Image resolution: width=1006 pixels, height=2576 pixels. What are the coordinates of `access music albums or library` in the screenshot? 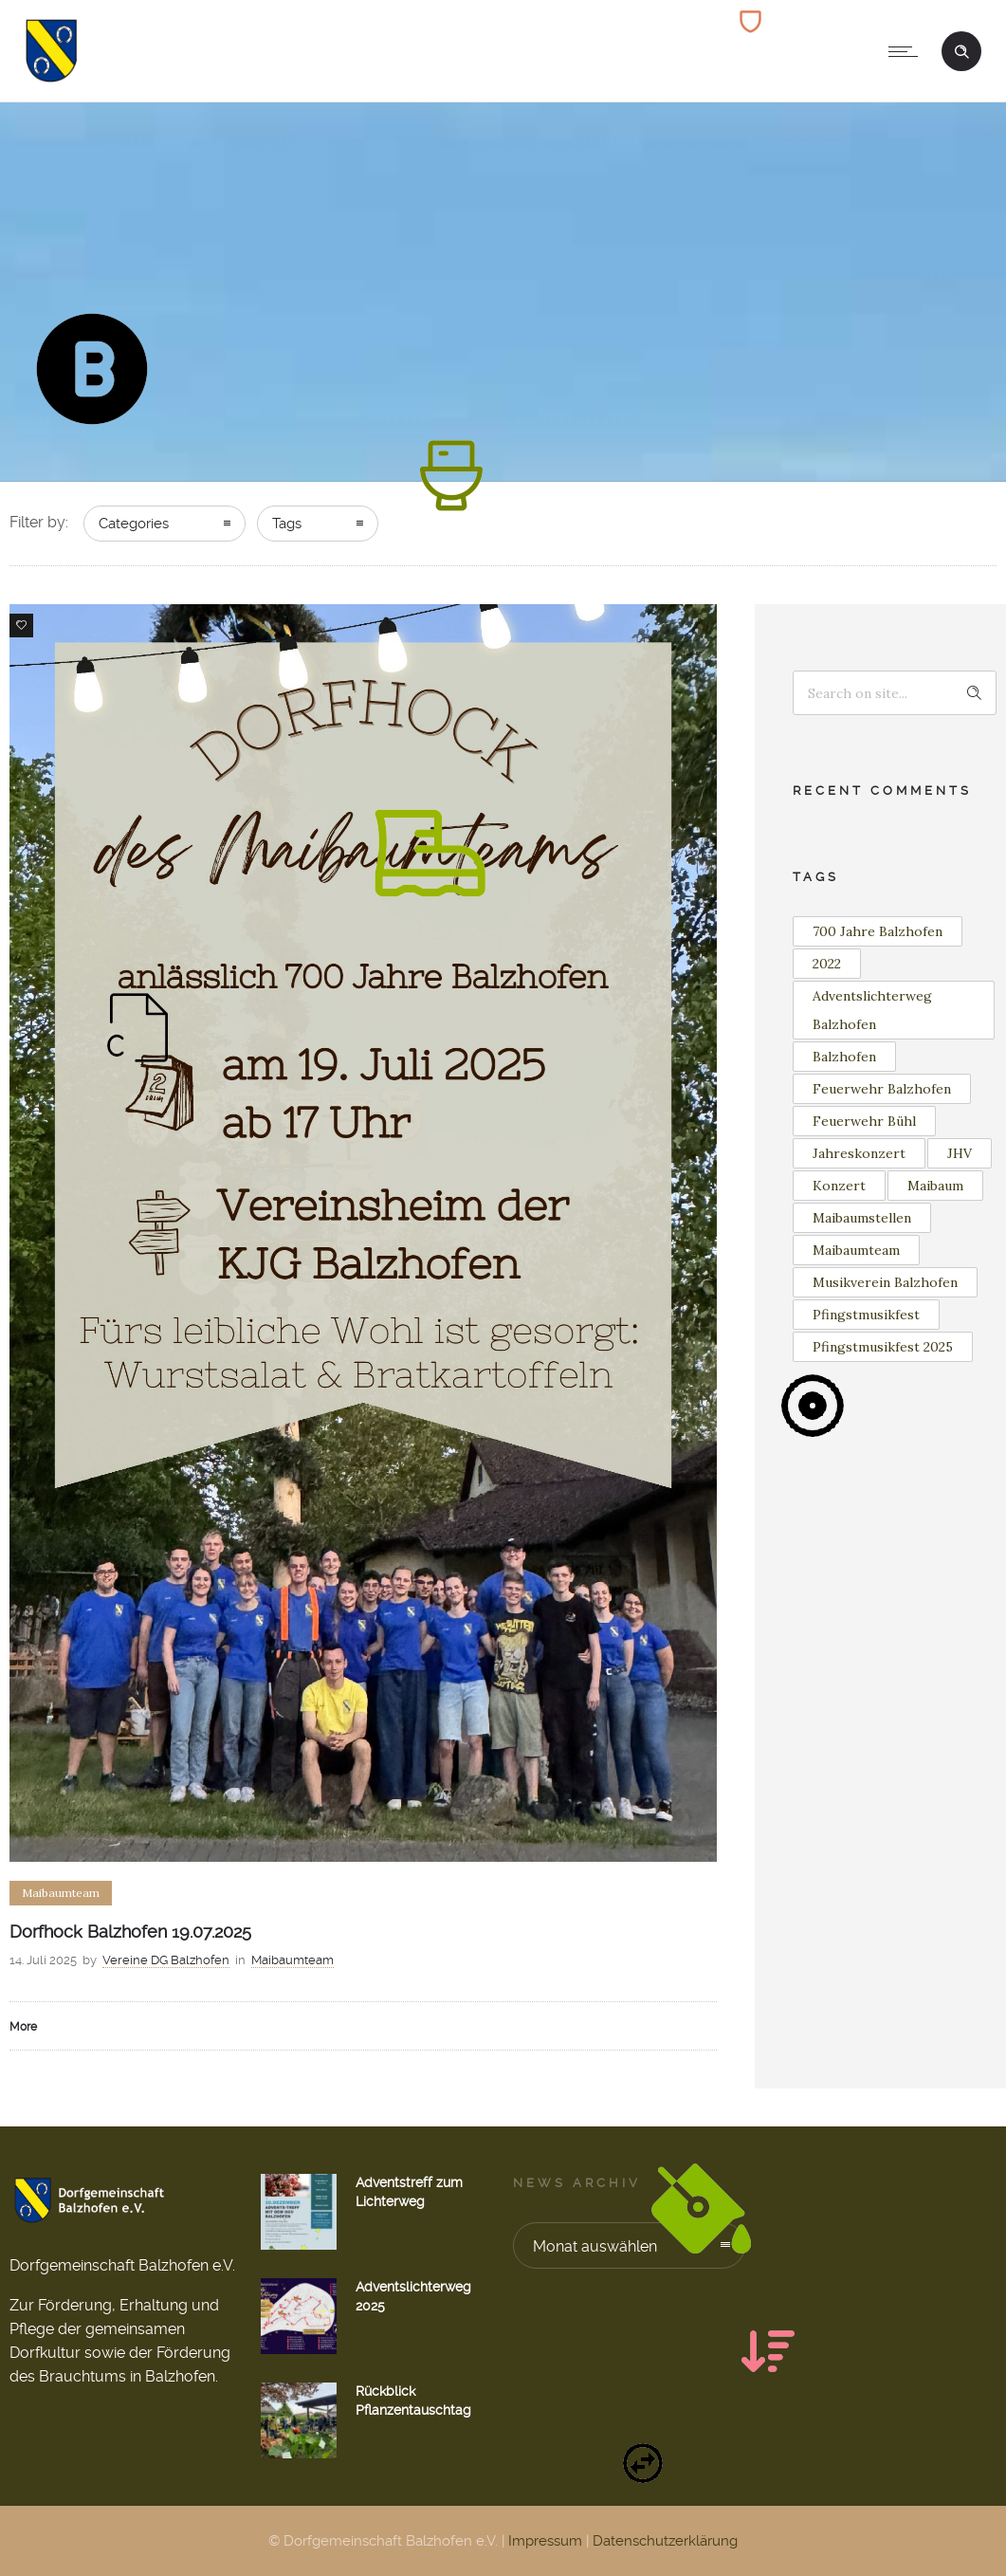 It's located at (813, 1406).